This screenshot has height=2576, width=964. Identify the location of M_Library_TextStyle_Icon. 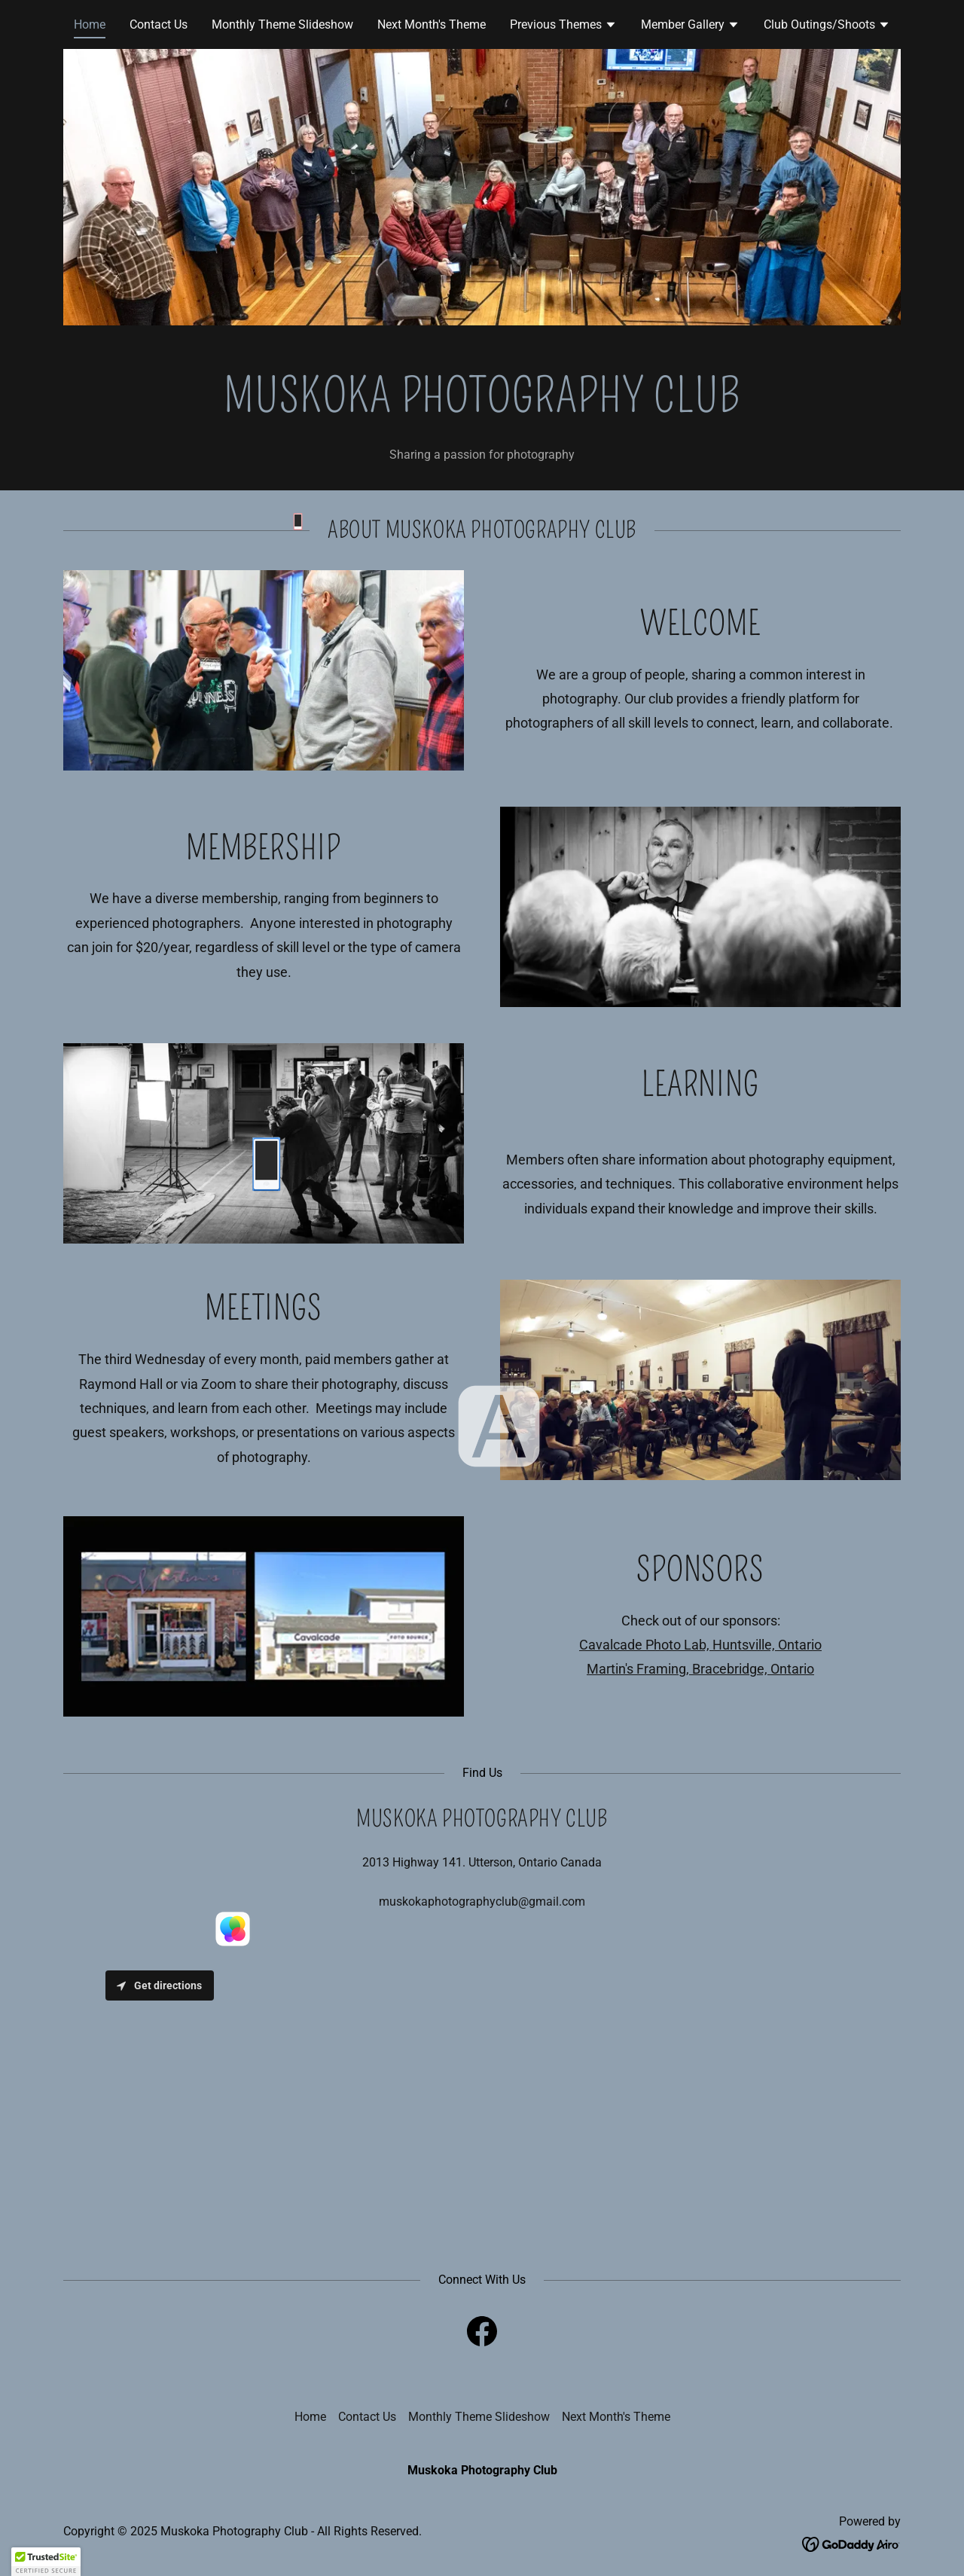
(499, 1426).